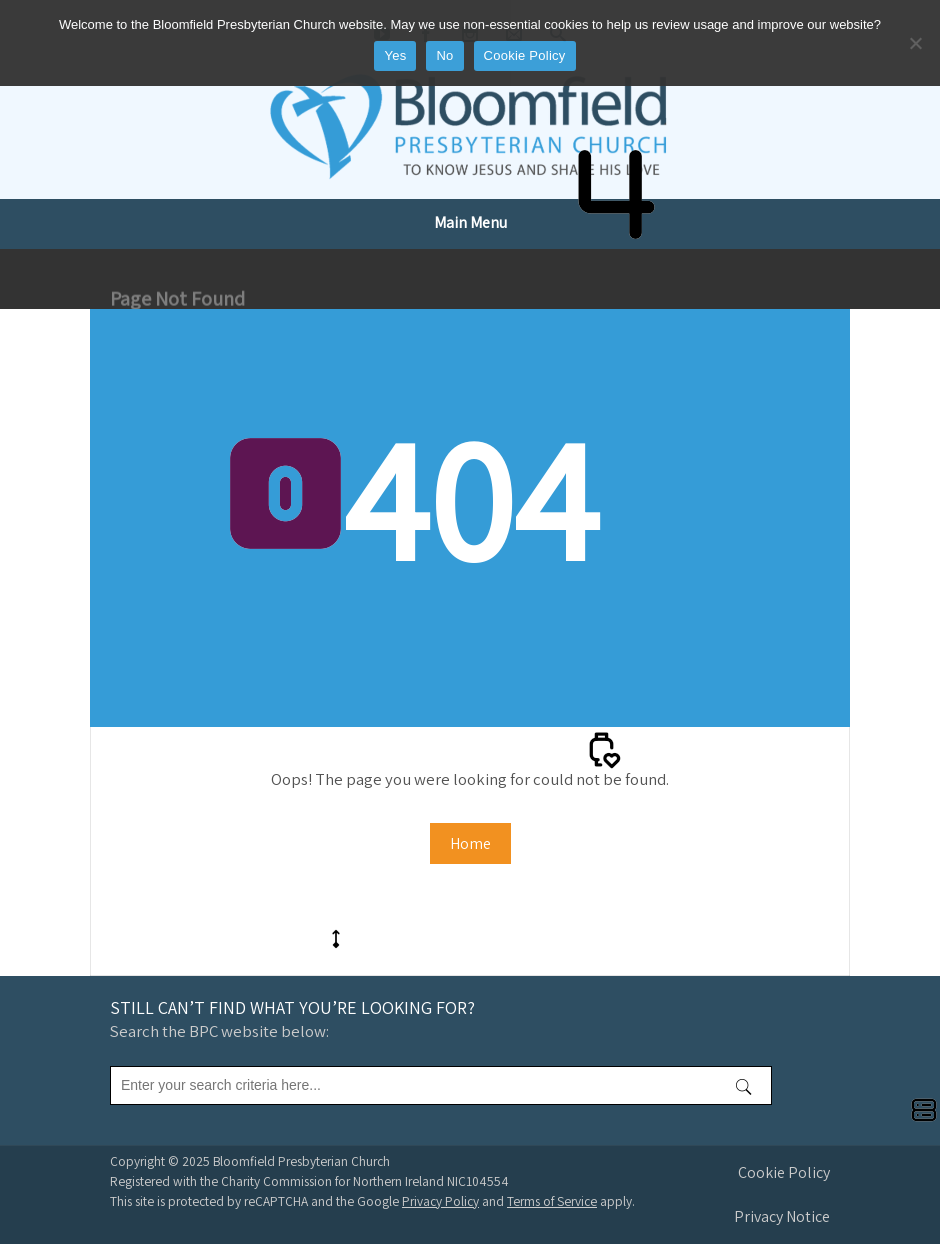 This screenshot has width=940, height=1244. What do you see at coordinates (285, 493) in the screenshot?
I see `indicates zero items or empty count` at bounding box center [285, 493].